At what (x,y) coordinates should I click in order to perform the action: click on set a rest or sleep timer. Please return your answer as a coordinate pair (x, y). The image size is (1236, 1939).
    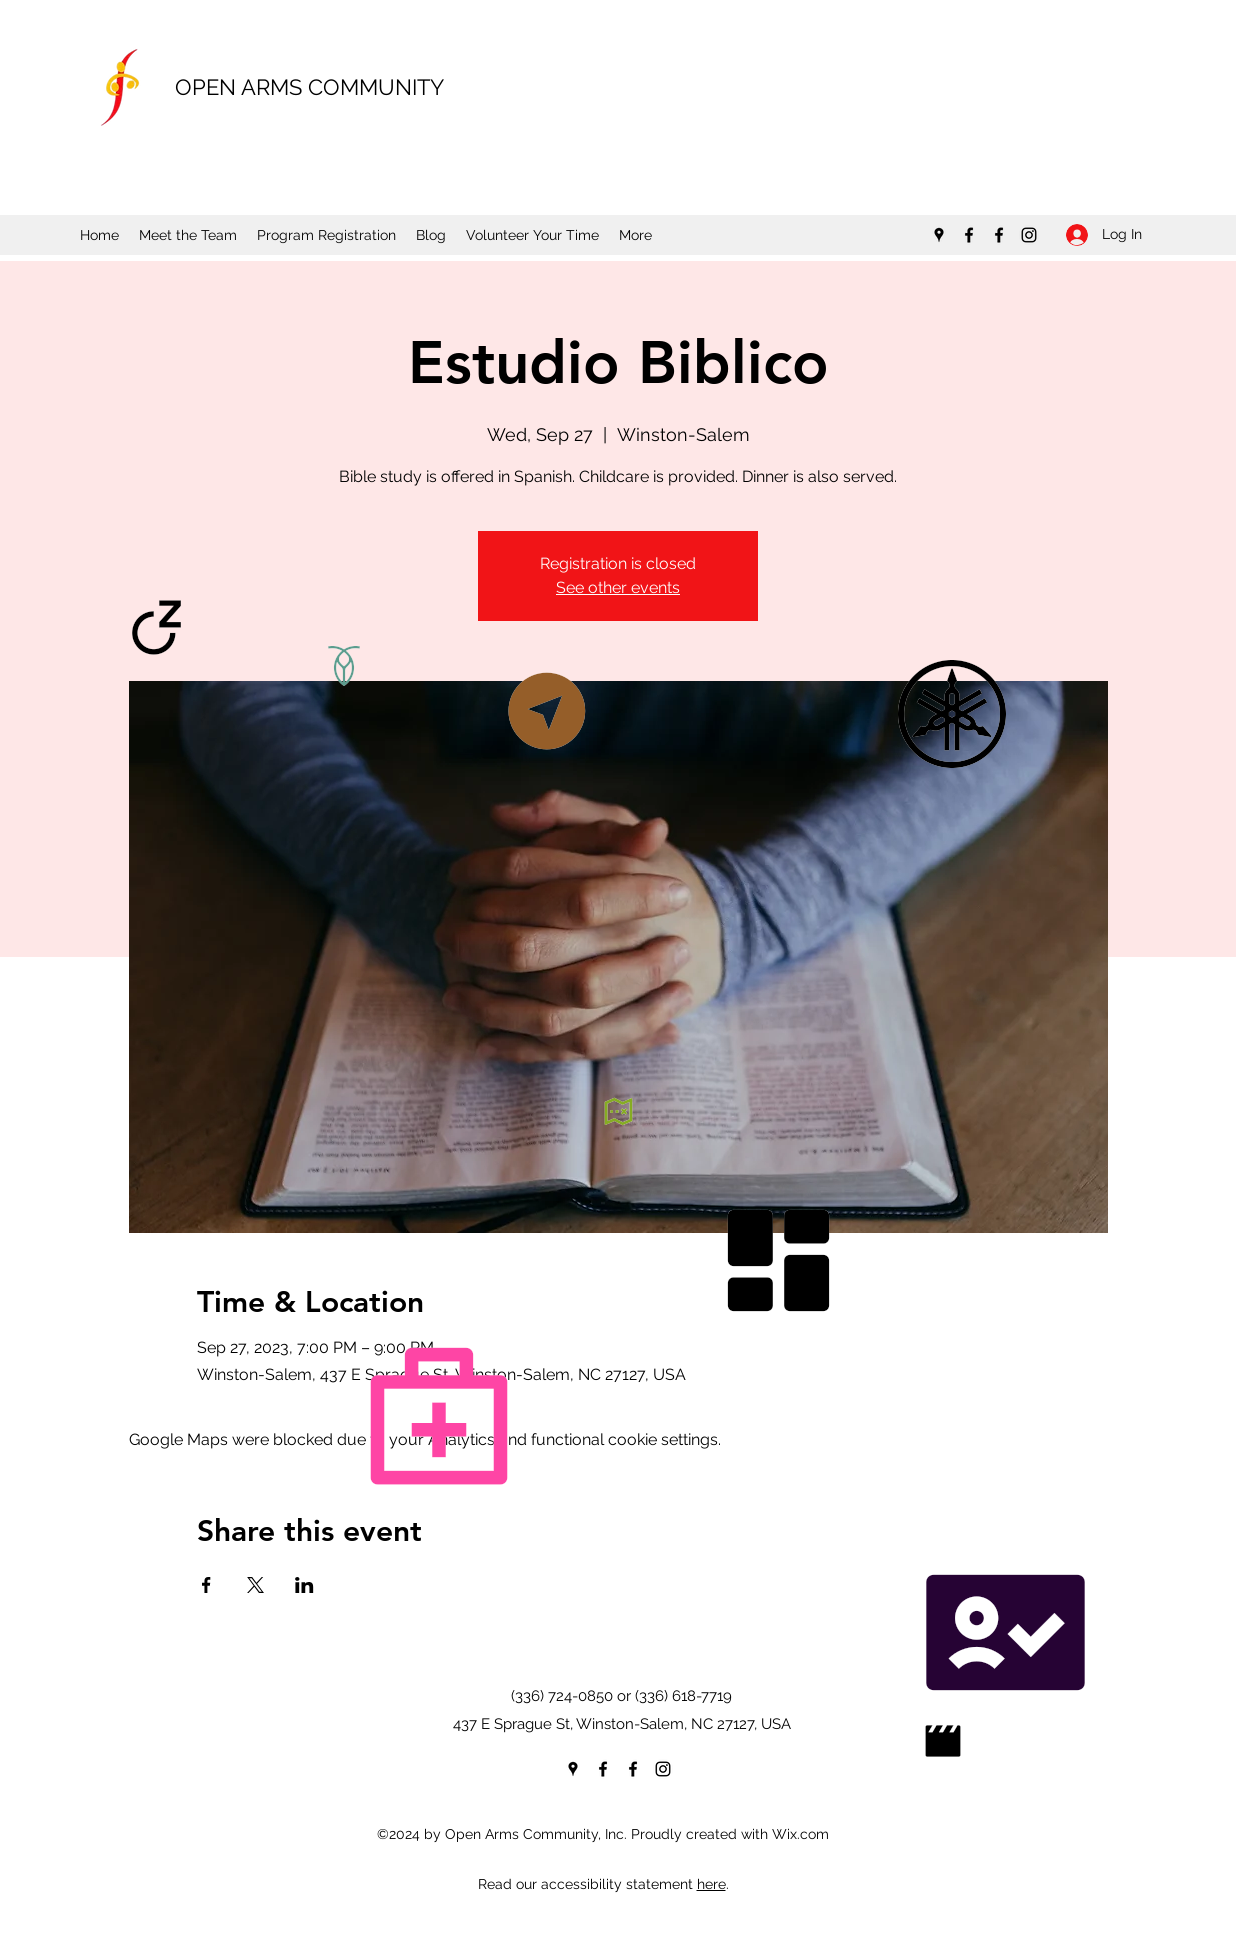
    Looking at the image, I should click on (156, 627).